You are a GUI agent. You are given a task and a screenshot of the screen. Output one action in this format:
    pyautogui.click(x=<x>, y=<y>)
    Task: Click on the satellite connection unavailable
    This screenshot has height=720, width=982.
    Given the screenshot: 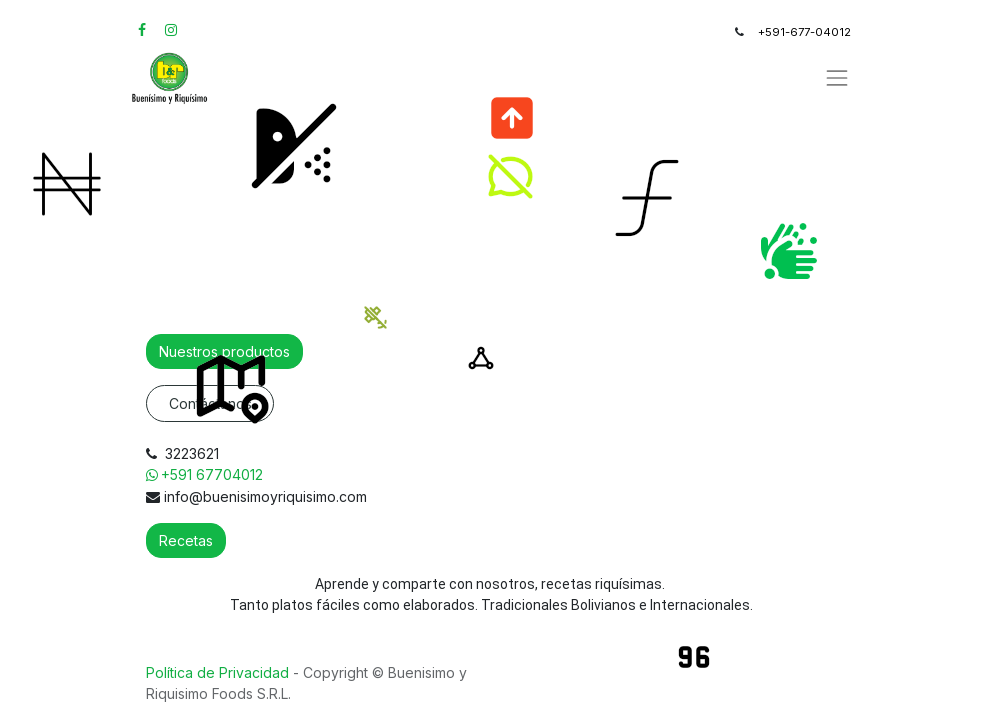 What is the action you would take?
    pyautogui.click(x=375, y=317)
    